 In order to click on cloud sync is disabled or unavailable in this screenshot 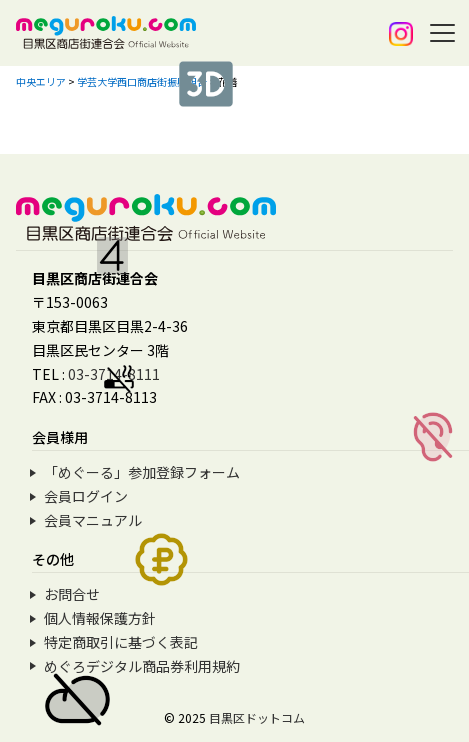, I will do `click(77, 699)`.